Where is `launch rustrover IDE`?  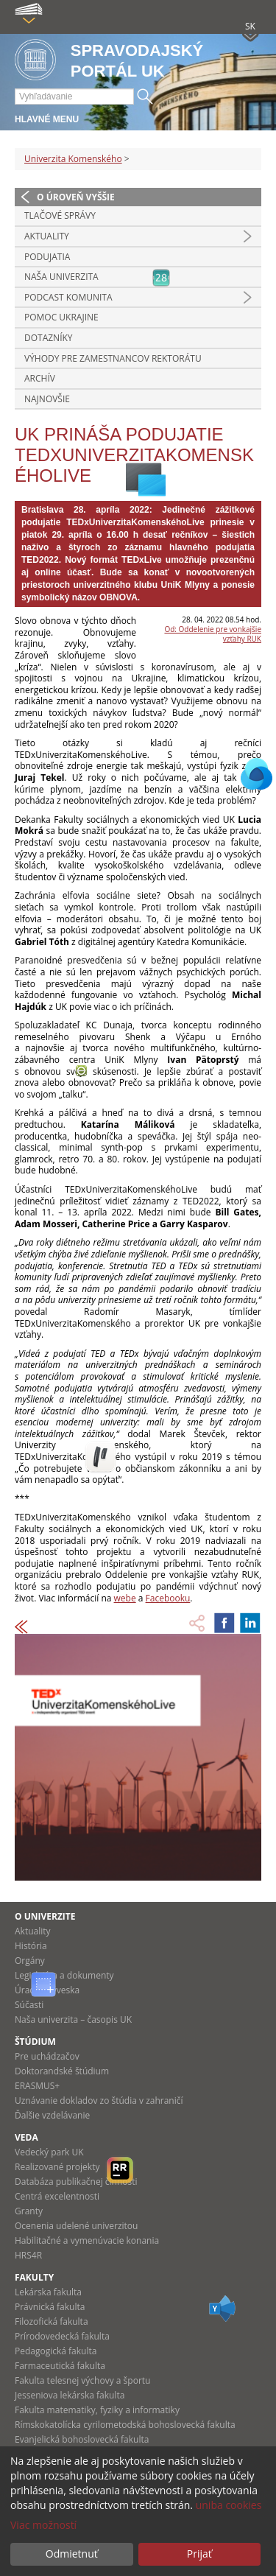
launch rustrover IDE is located at coordinates (120, 2170).